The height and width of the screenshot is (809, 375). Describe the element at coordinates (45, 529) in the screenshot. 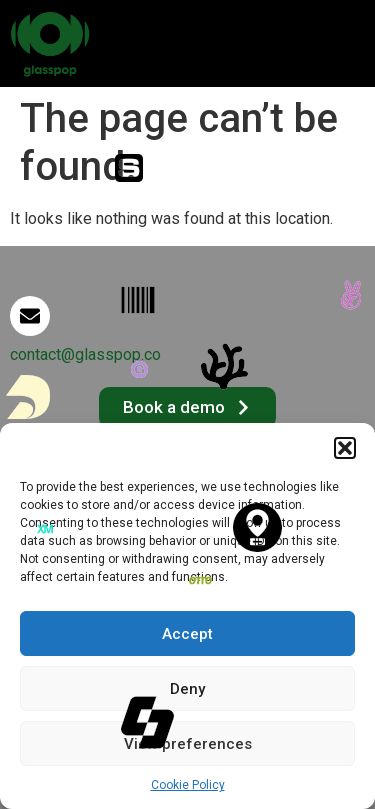

I see `open qualtrics survey platform` at that location.